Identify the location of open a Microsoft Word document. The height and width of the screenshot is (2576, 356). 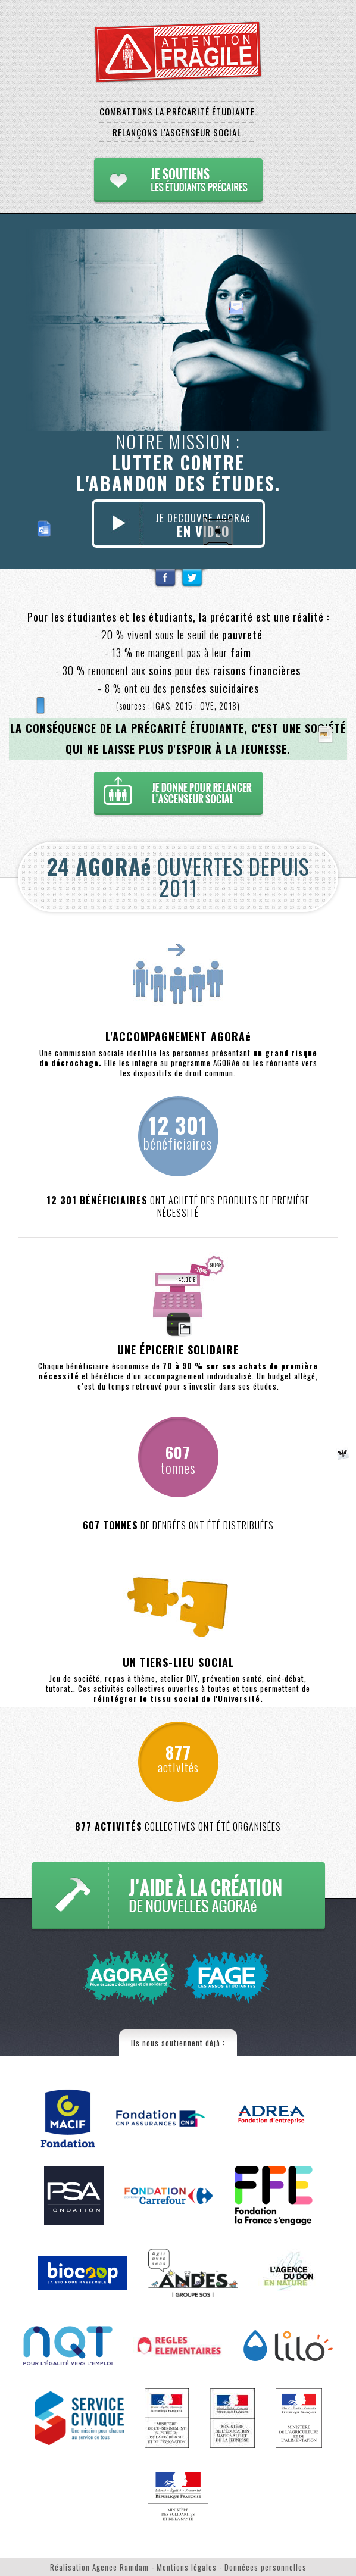
(44, 529).